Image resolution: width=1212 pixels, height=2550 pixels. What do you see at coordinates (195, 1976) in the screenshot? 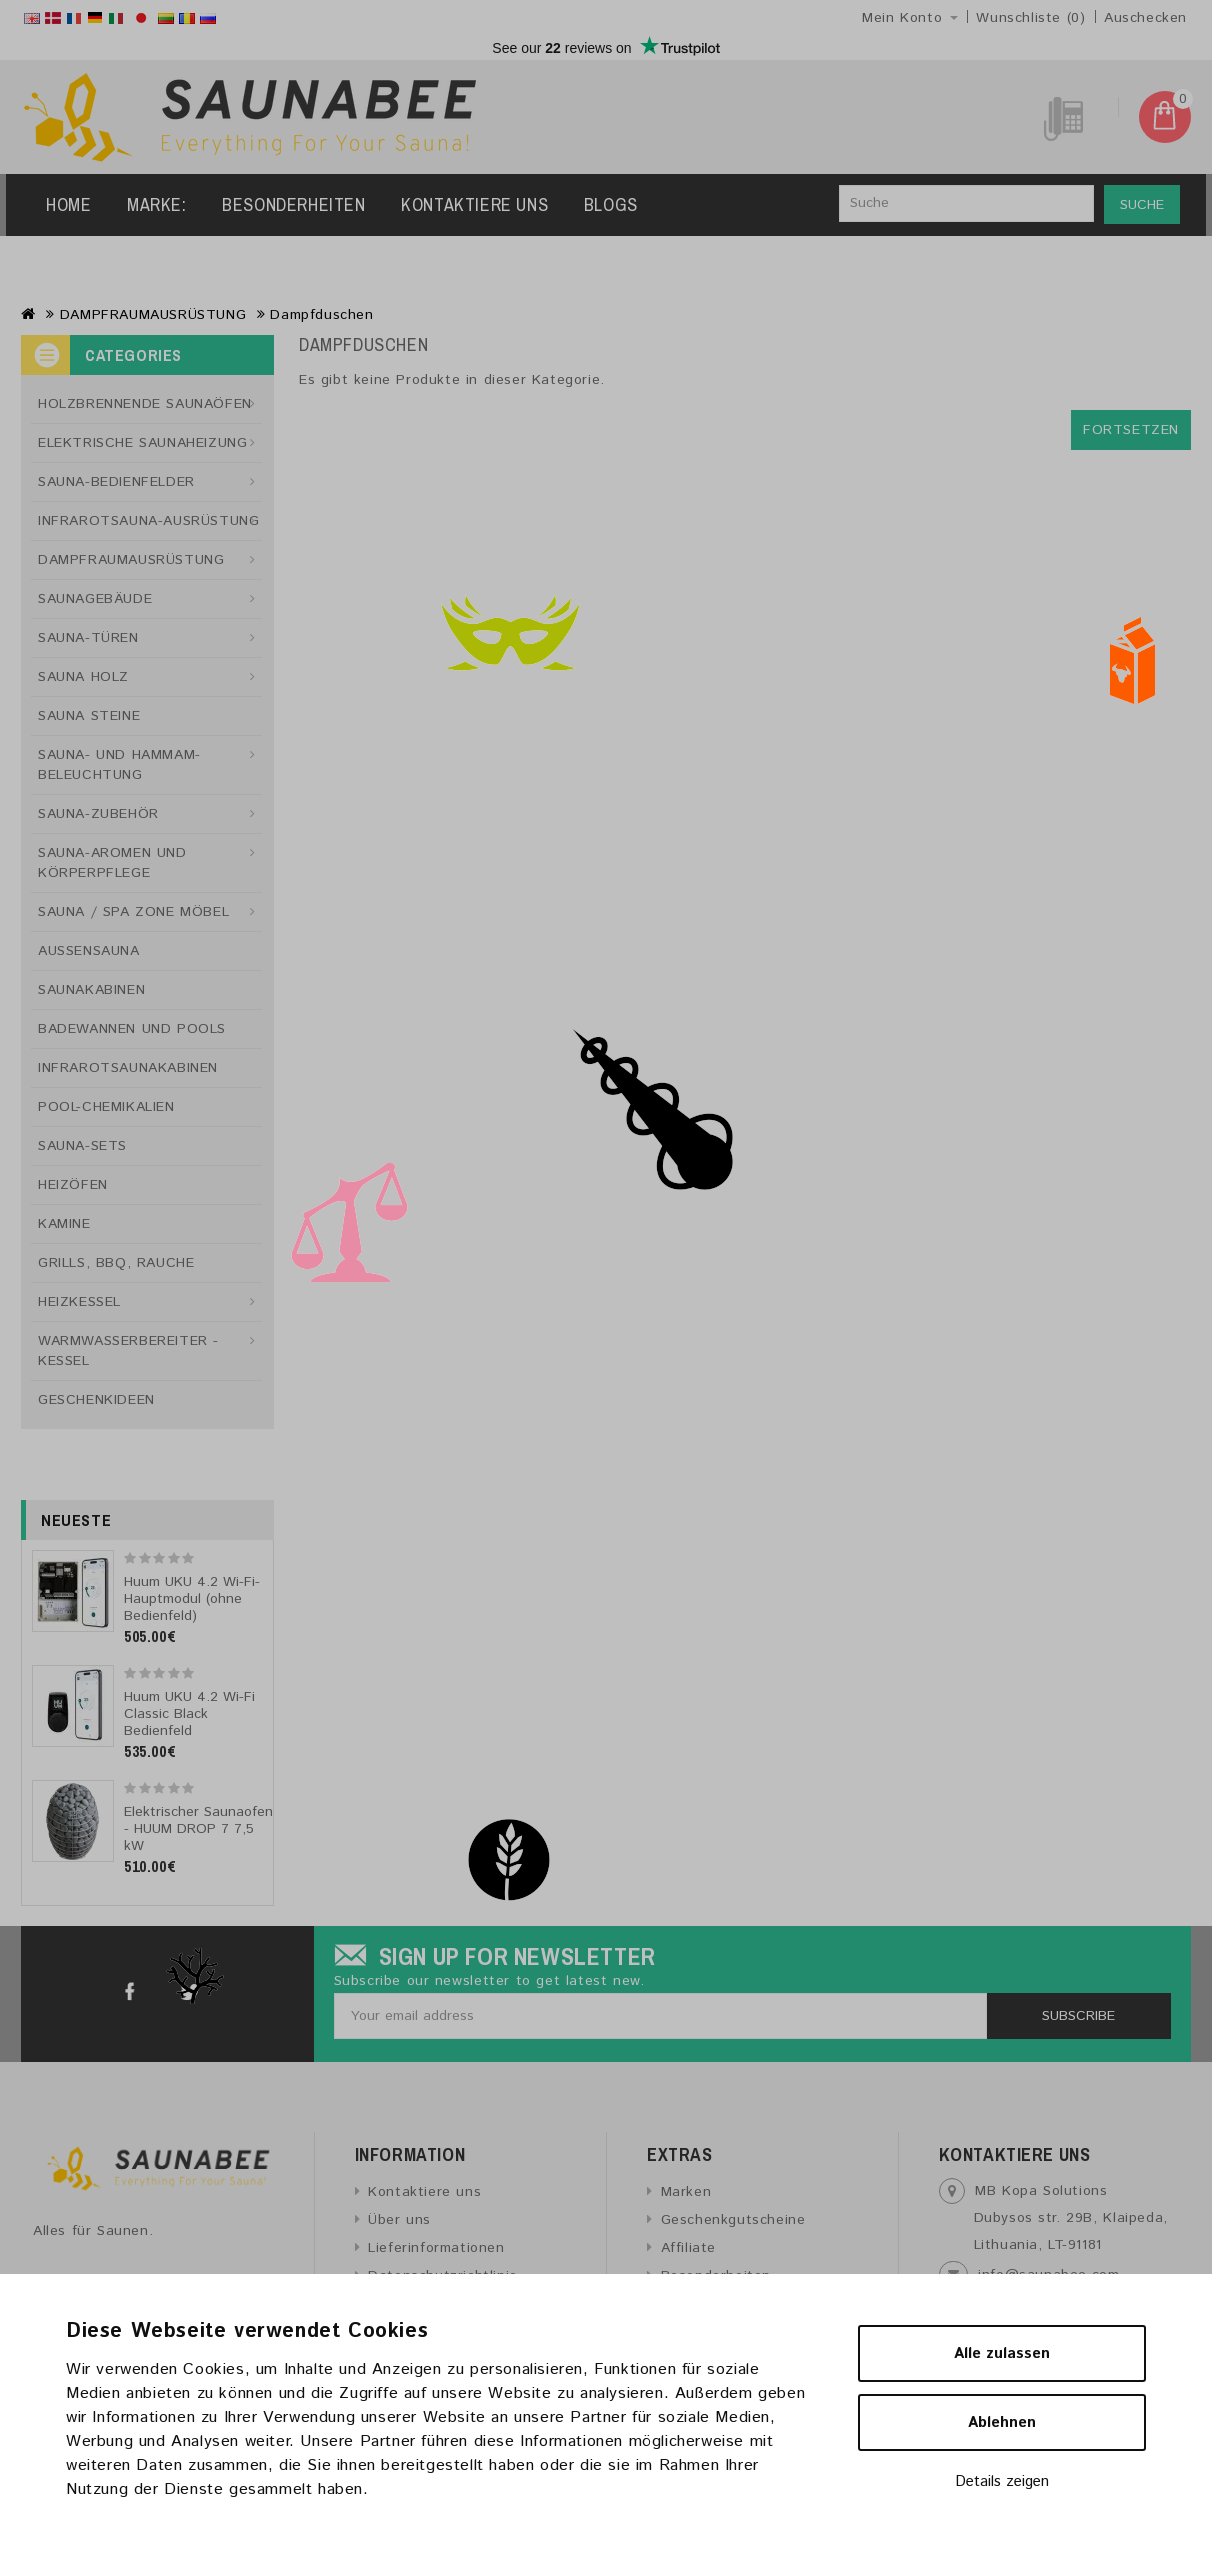
I see `access coral reef or marine life content` at bounding box center [195, 1976].